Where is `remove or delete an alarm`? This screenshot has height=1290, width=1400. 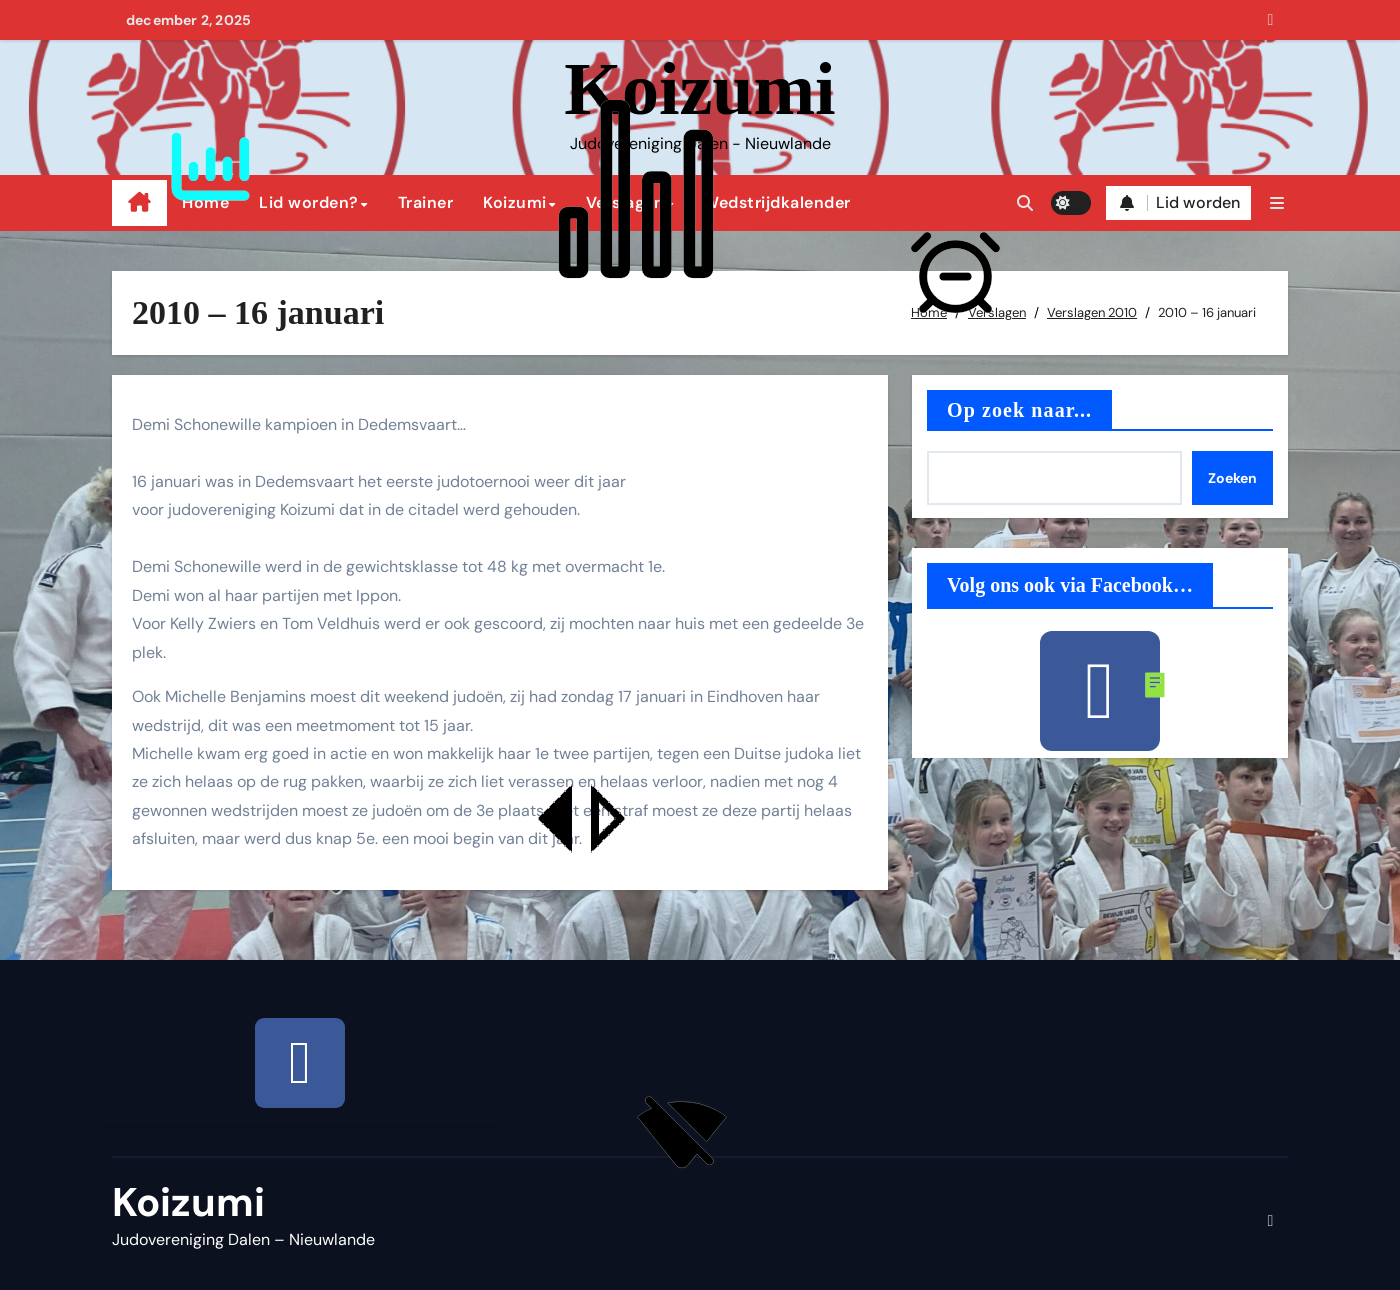
remove or delete an alarm is located at coordinates (955, 272).